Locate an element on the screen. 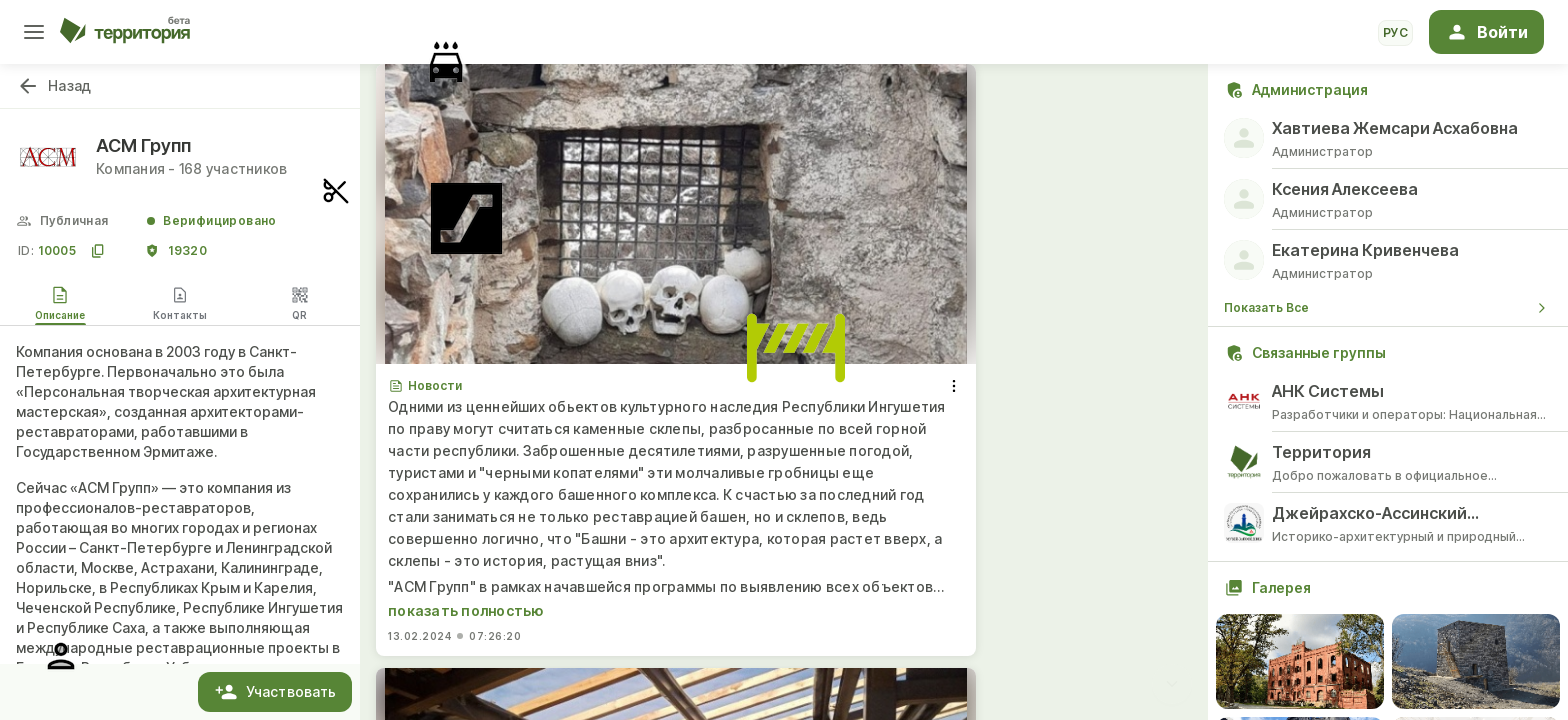 The image size is (1568, 720). view your profile is located at coordinates (61, 656).